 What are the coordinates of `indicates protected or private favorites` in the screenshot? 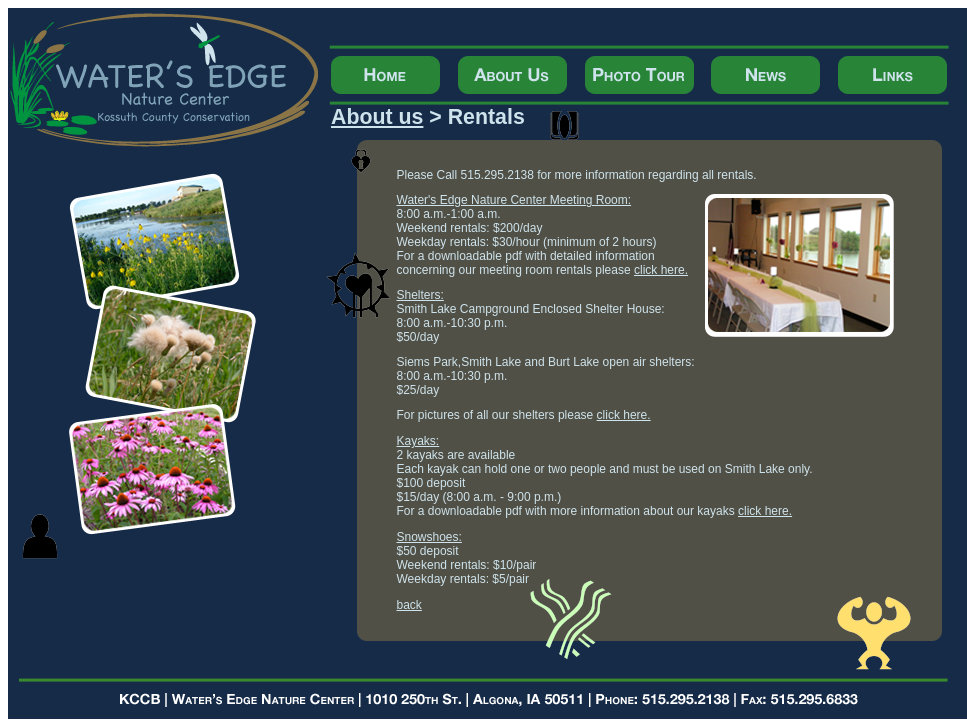 It's located at (361, 161).